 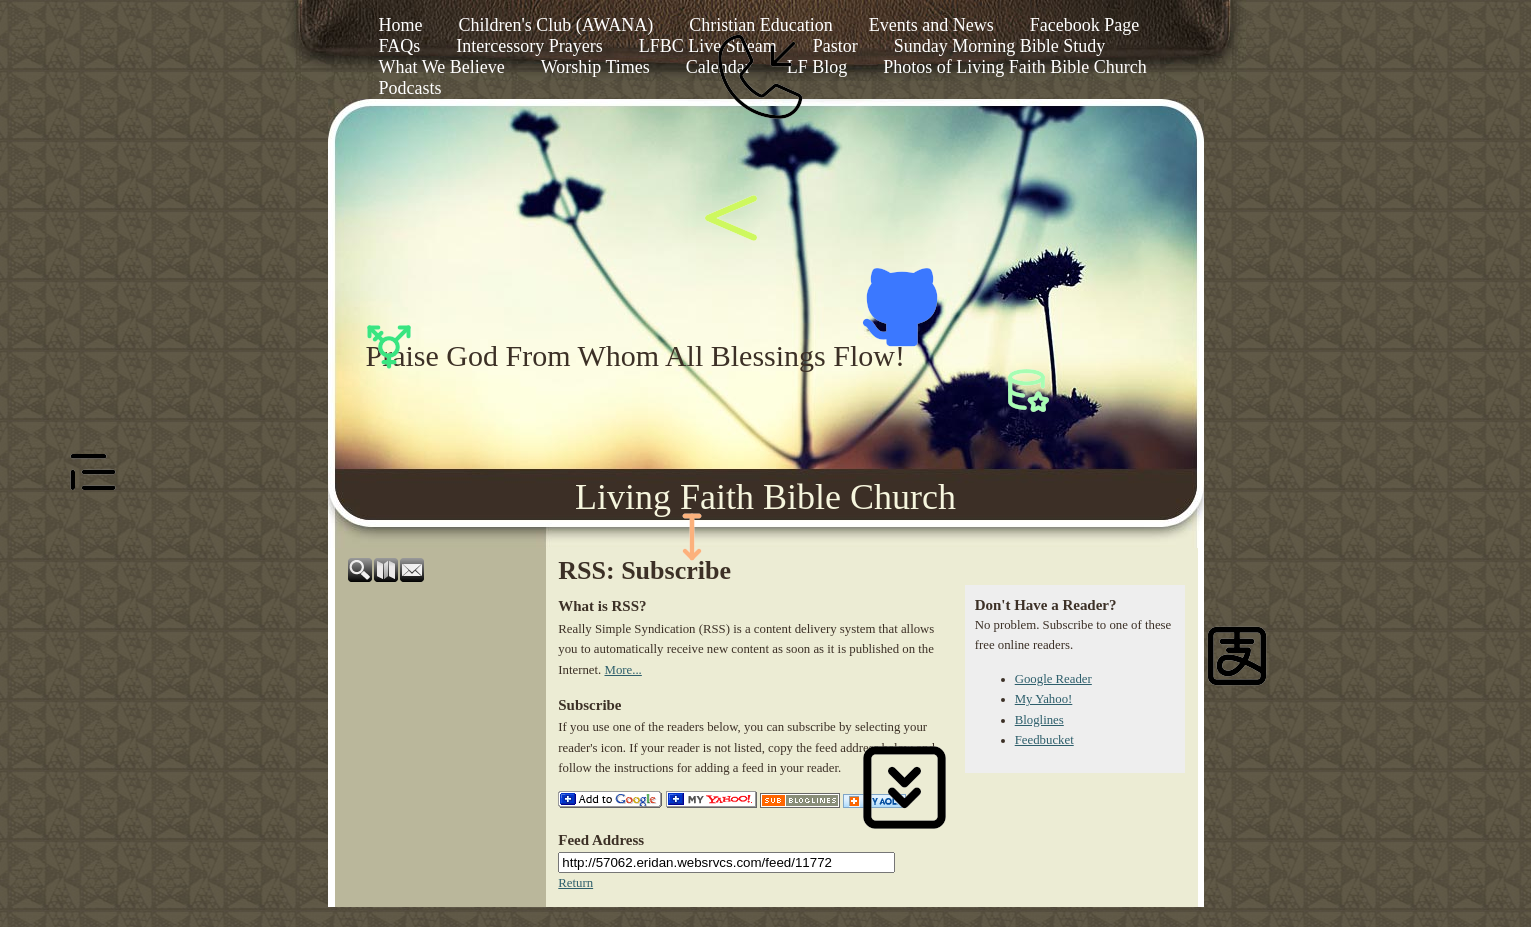 What do you see at coordinates (762, 75) in the screenshot?
I see `incoming call notification` at bounding box center [762, 75].